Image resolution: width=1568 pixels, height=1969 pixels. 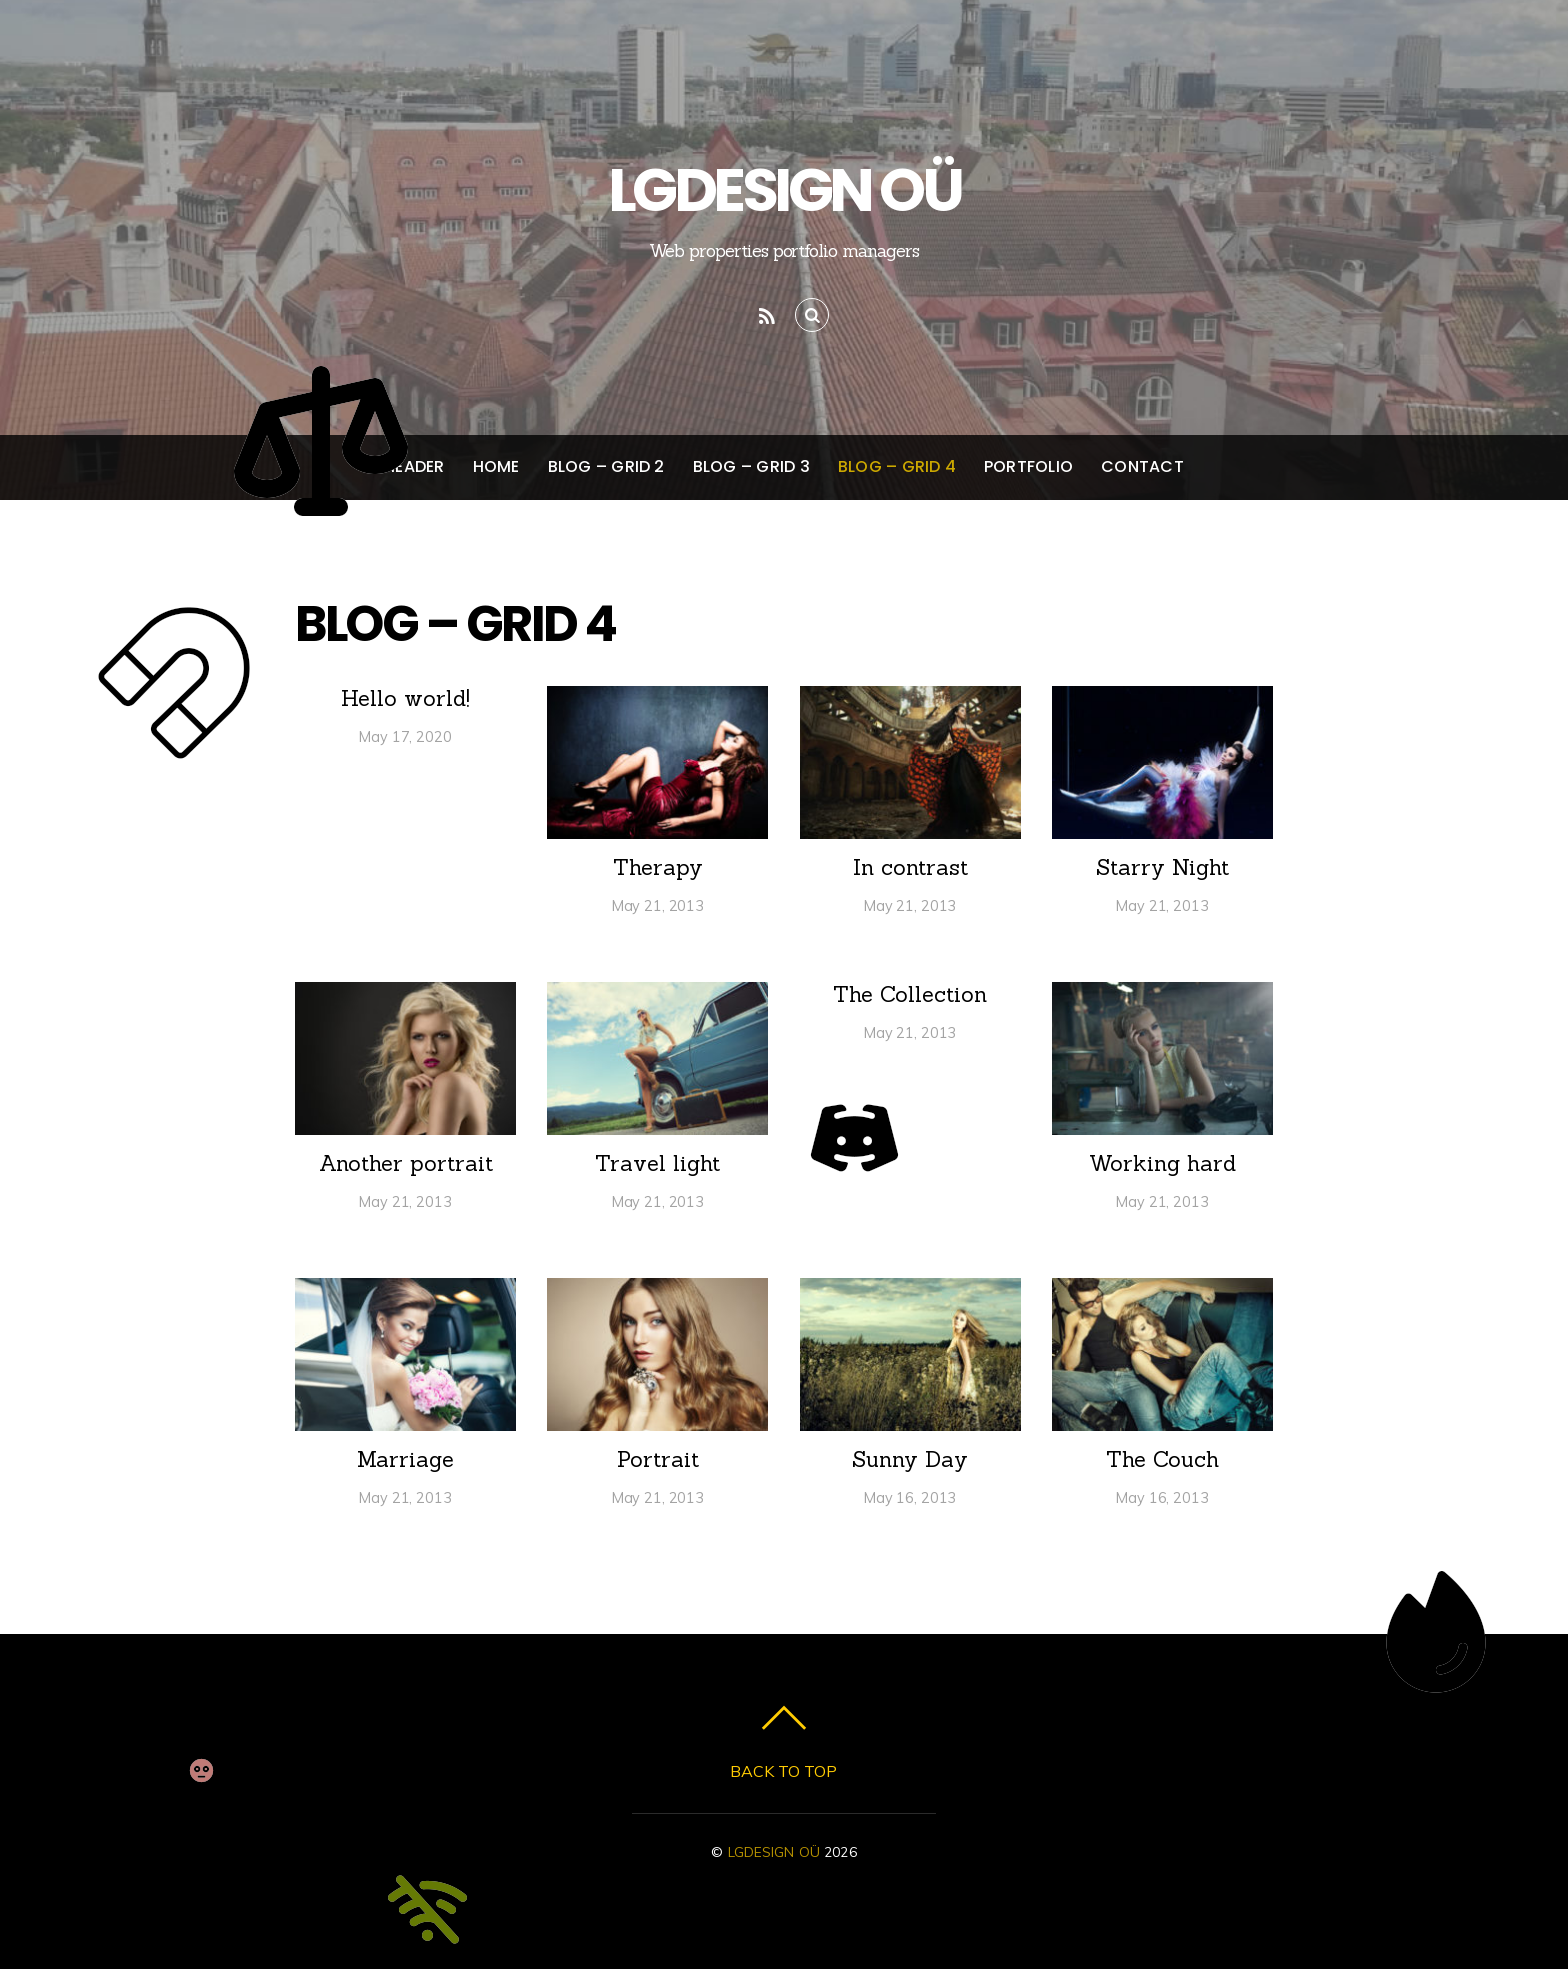 What do you see at coordinates (321, 441) in the screenshot?
I see `access legal terms or policies` at bounding box center [321, 441].